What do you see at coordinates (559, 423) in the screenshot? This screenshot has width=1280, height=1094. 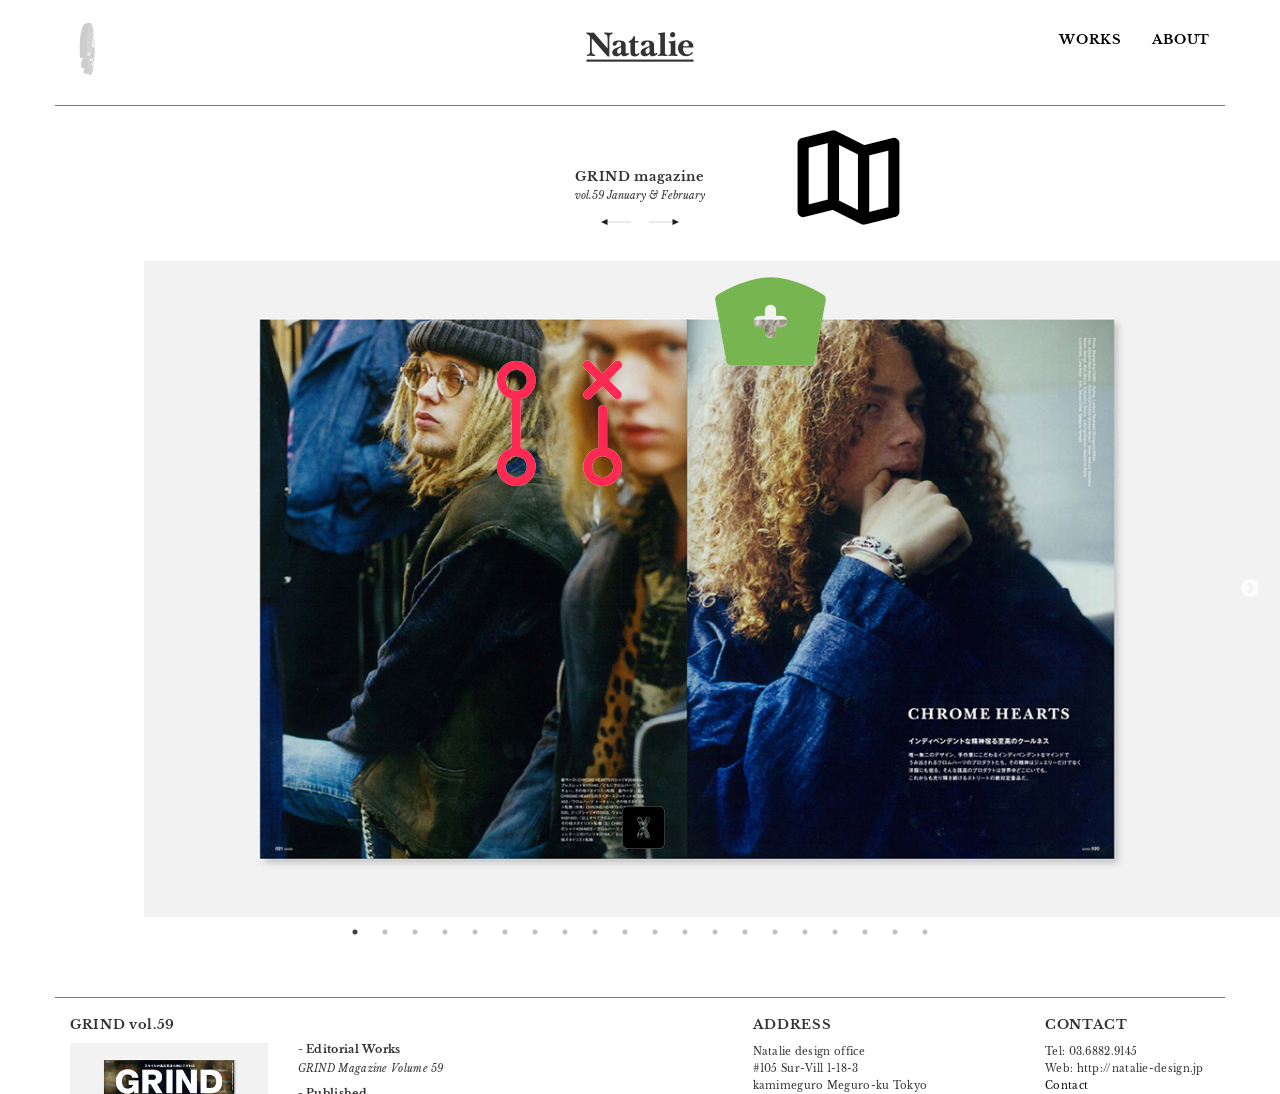 I see `indicates a closed or rejected pull request` at bounding box center [559, 423].